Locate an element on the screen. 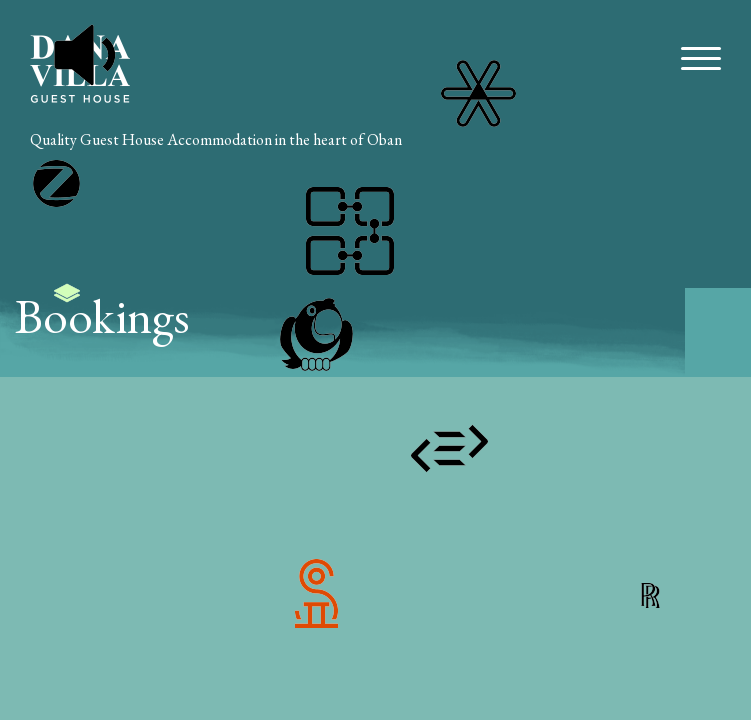  themeisle brand logo is located at coordinates (316, 334).